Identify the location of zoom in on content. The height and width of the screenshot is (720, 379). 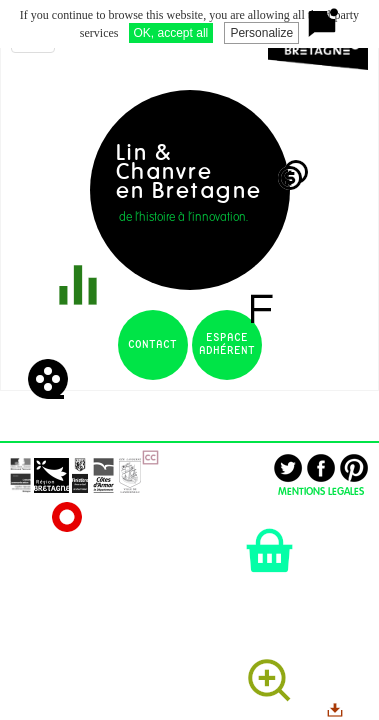
(269, 680).